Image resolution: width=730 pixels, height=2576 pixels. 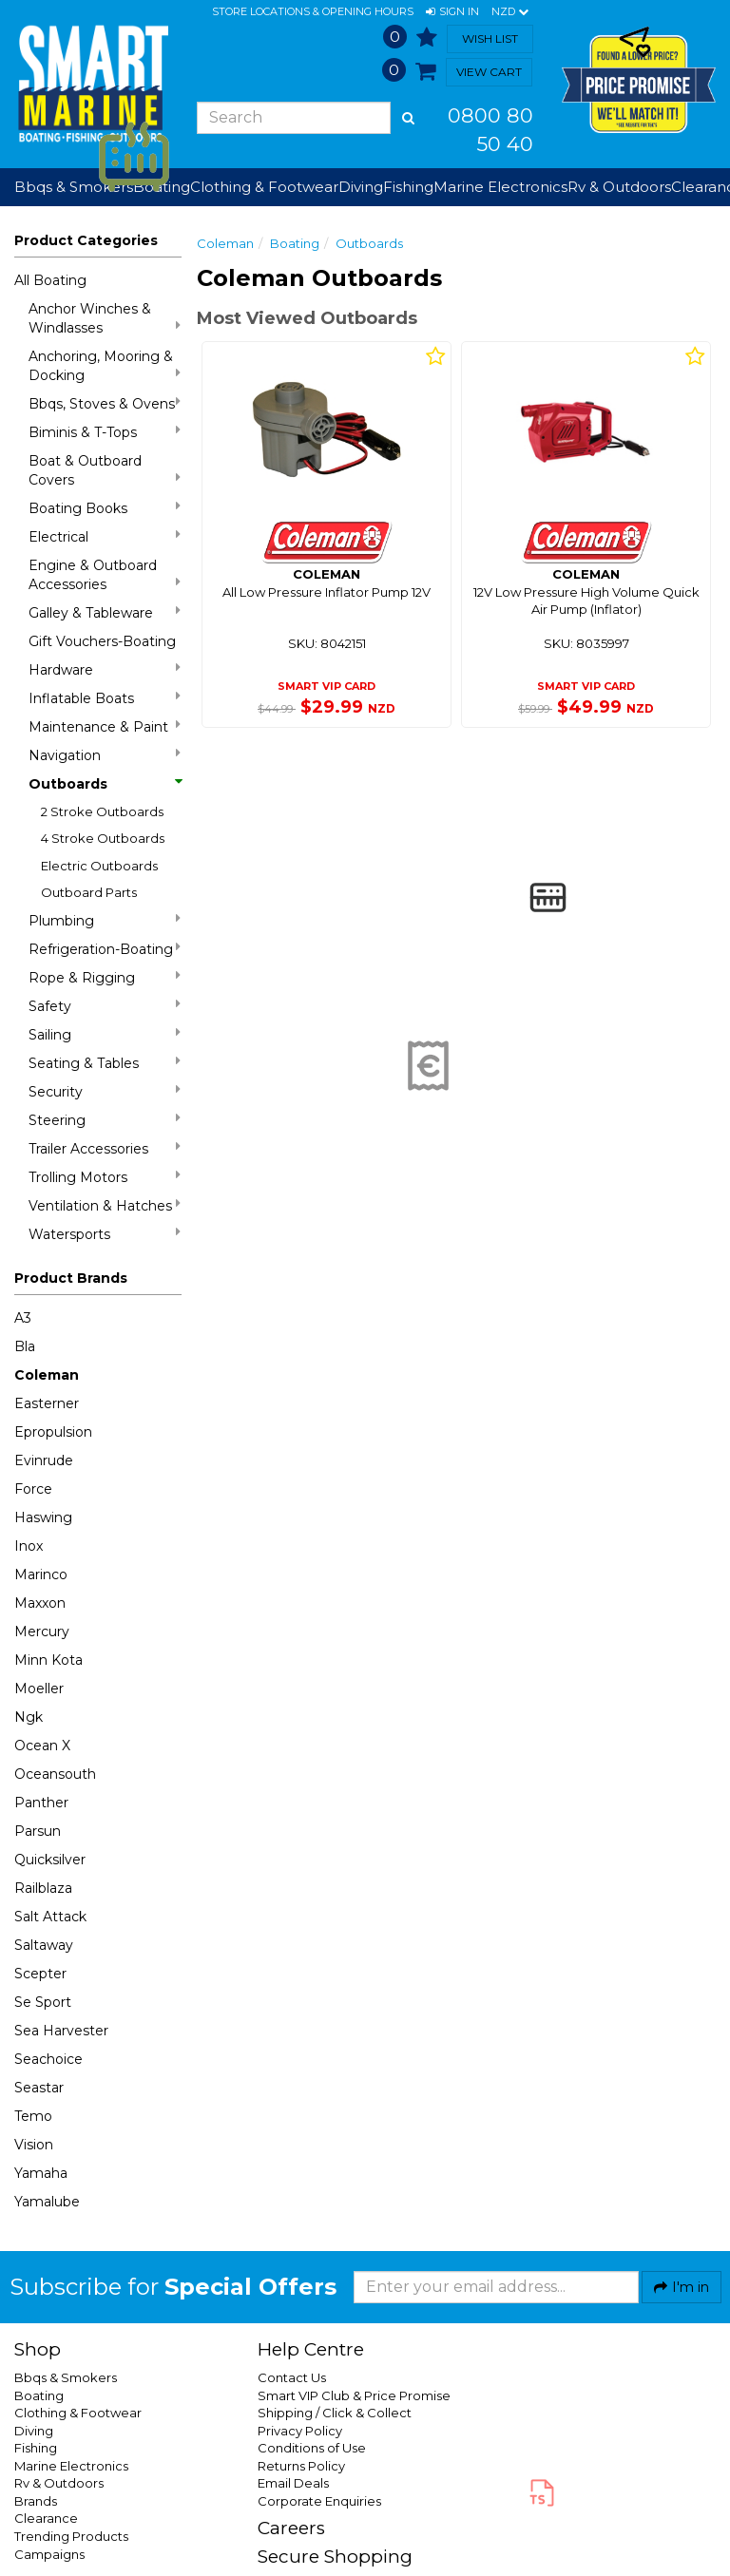 I want to click on typescript source file, so click(x=542, y=2492).